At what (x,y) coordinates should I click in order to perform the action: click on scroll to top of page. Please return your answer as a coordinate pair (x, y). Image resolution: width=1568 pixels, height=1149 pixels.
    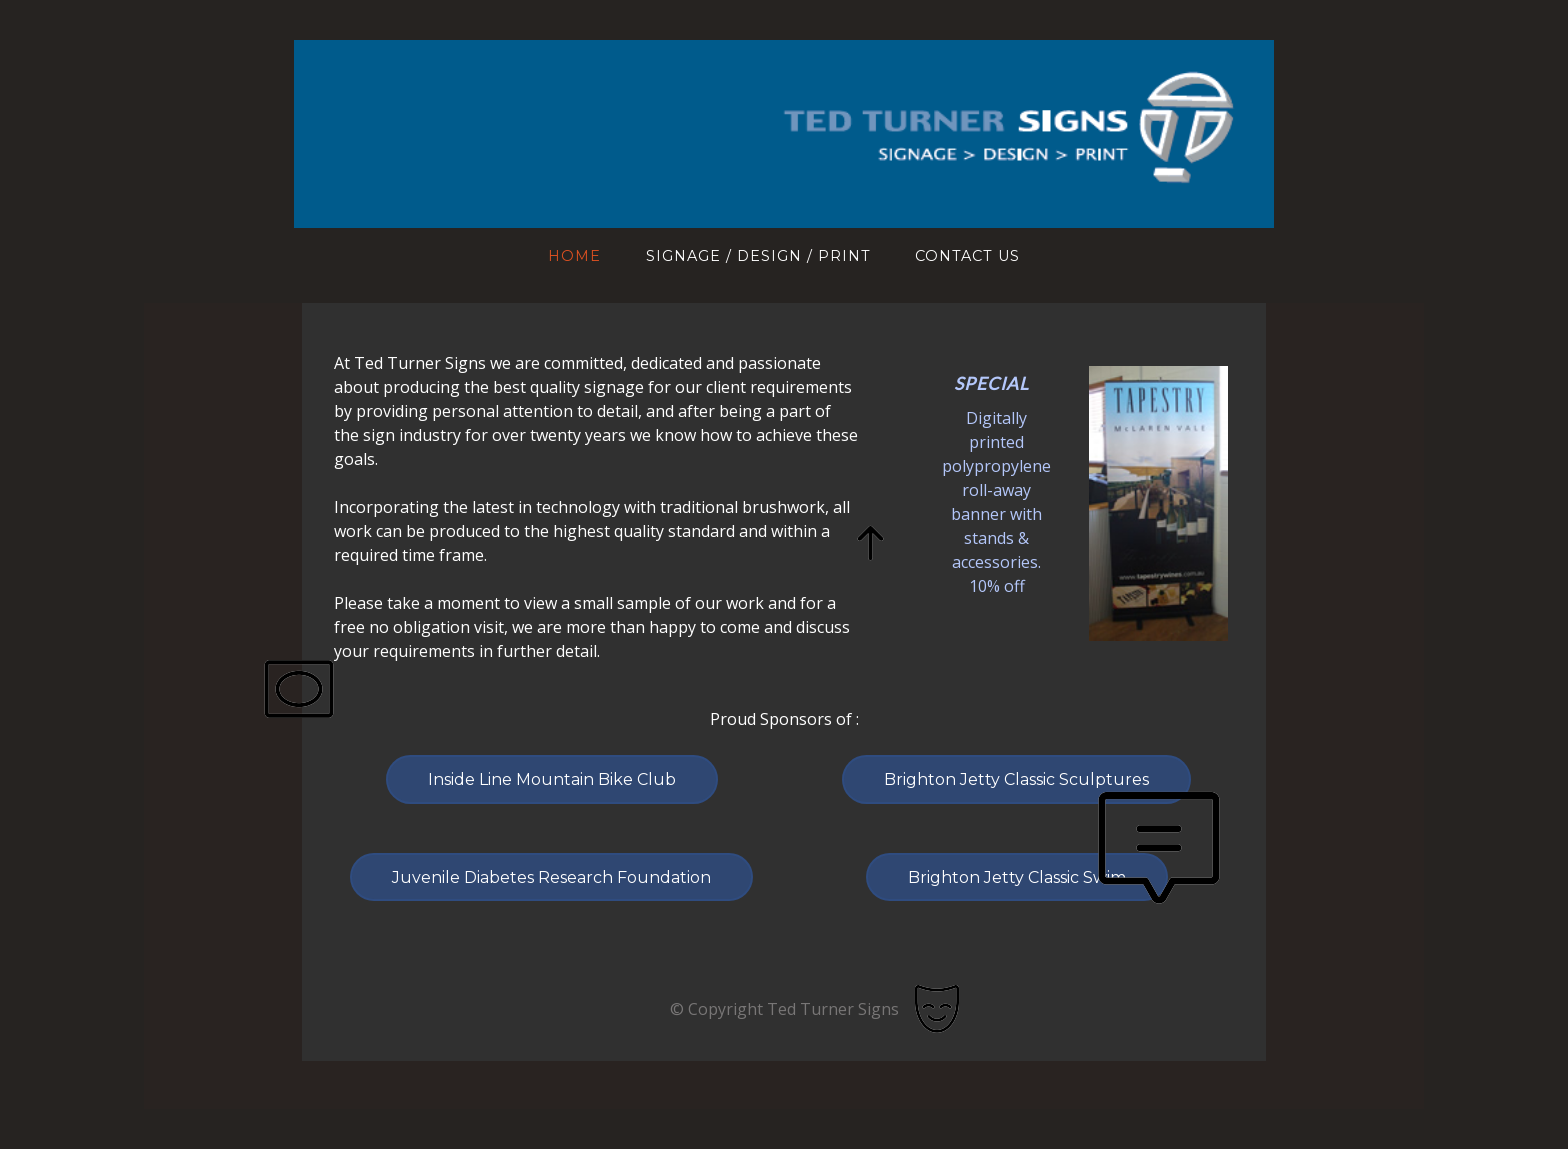
    Looking at the image, I should click on (870, 542).